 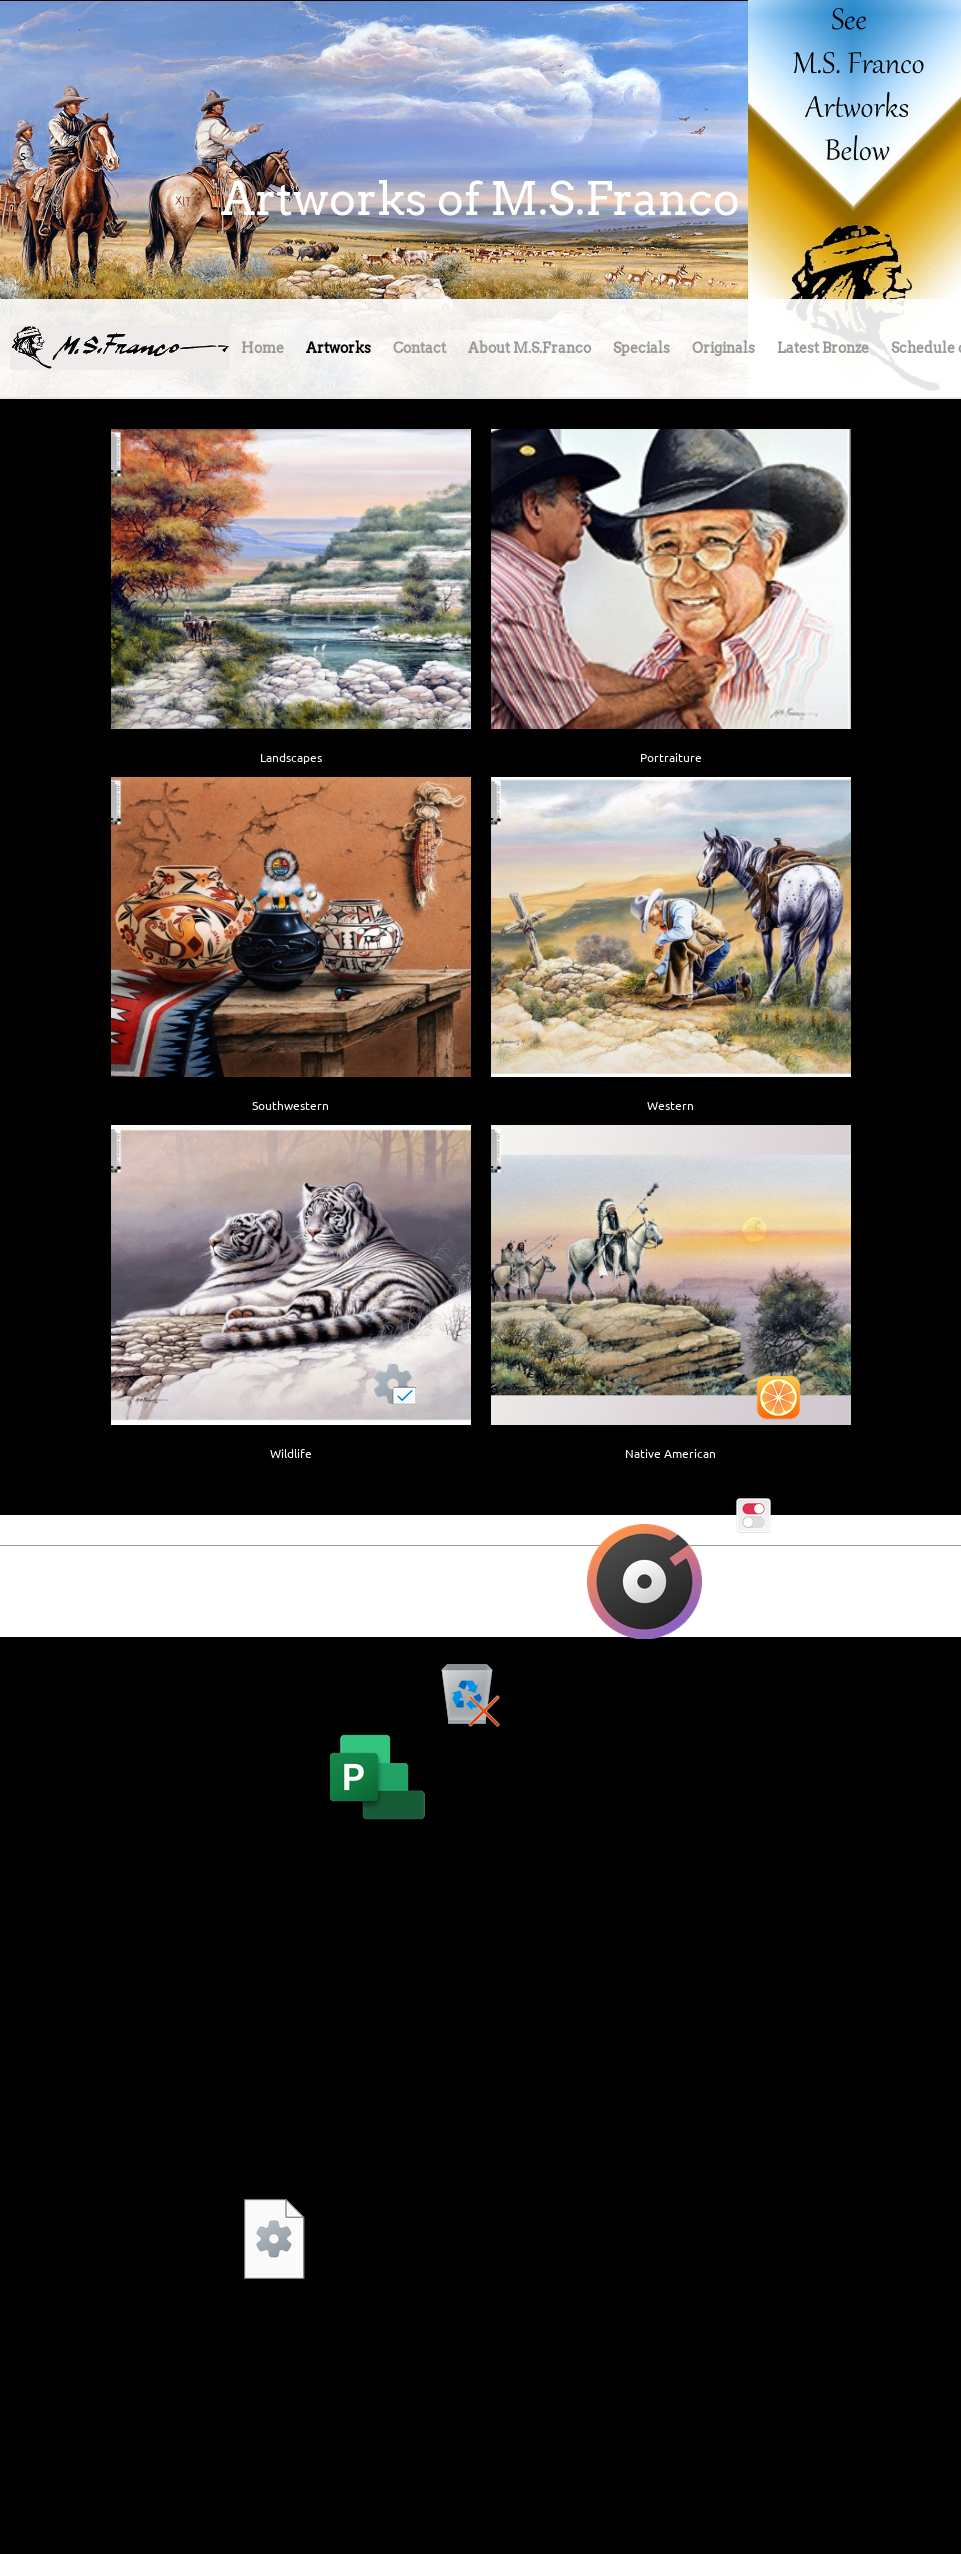 What do you see at coordinates (778, 1397) in the screenshot?
I see `open clementine music player` at bounding box center [778, 1397].